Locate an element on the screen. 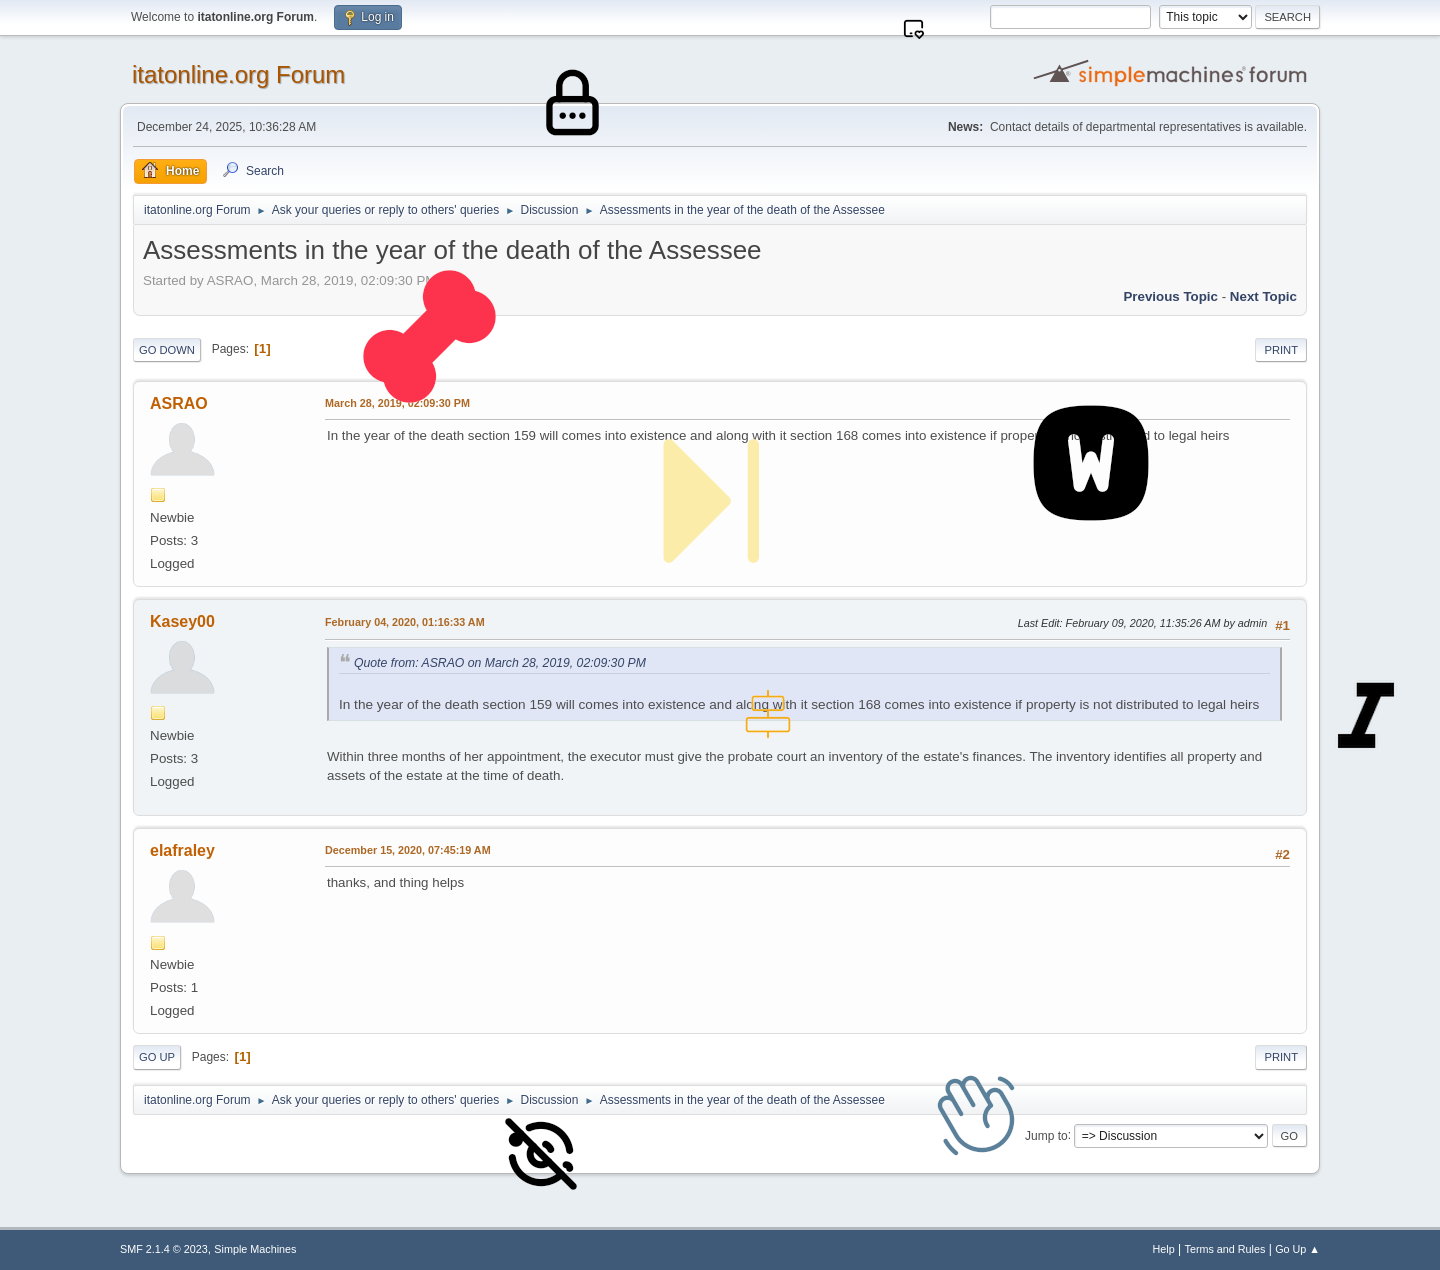  disable analytics tracking is located at coordinates (541, 1154).